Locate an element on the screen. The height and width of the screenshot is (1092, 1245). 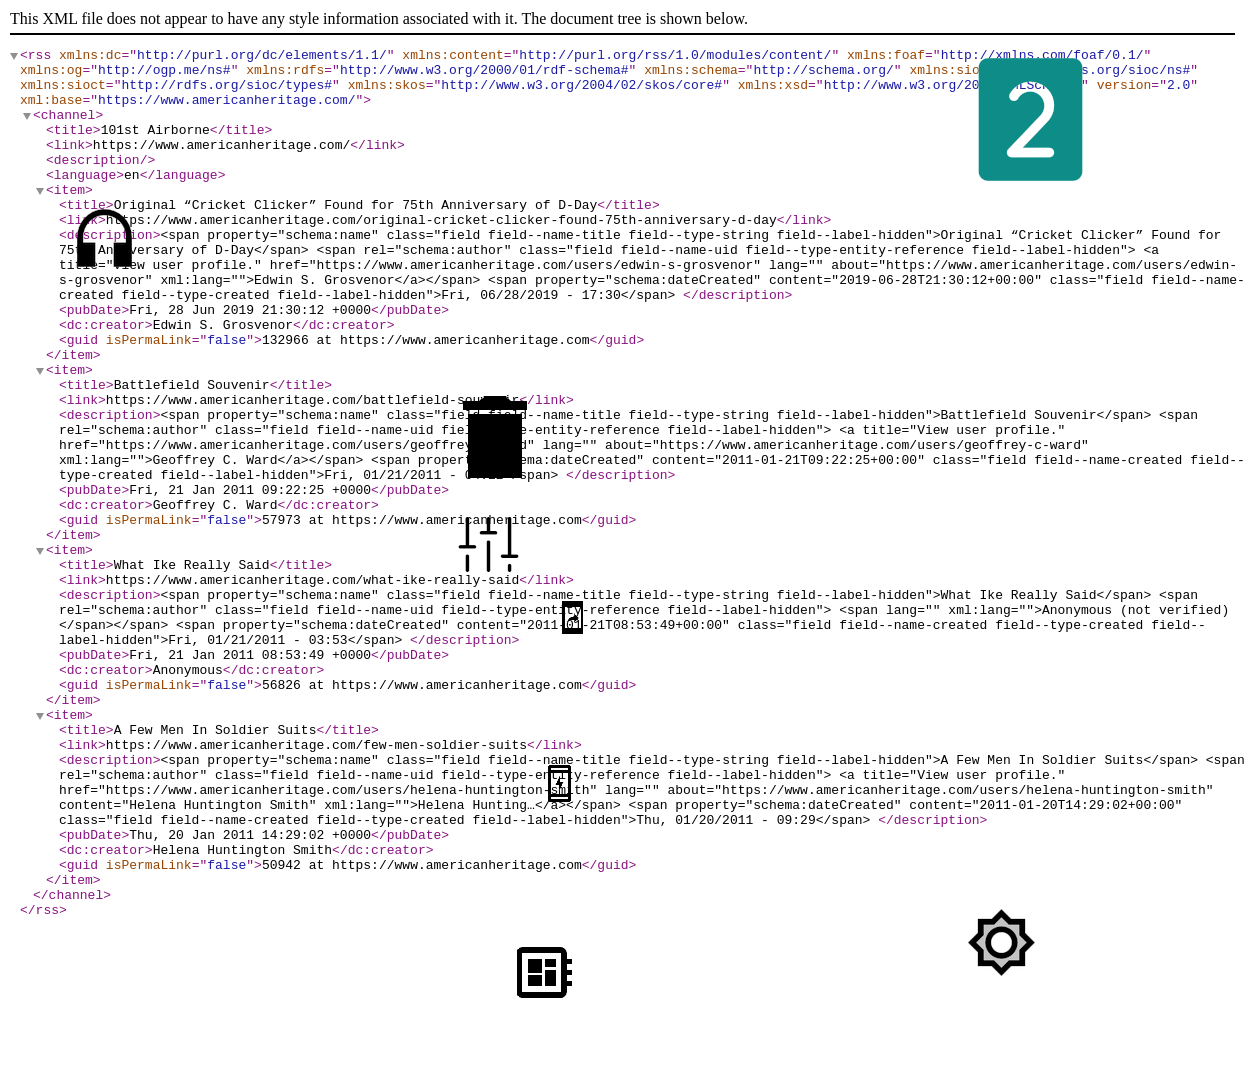
adjust screen brightness settings is located at coordinates (1001, 942).